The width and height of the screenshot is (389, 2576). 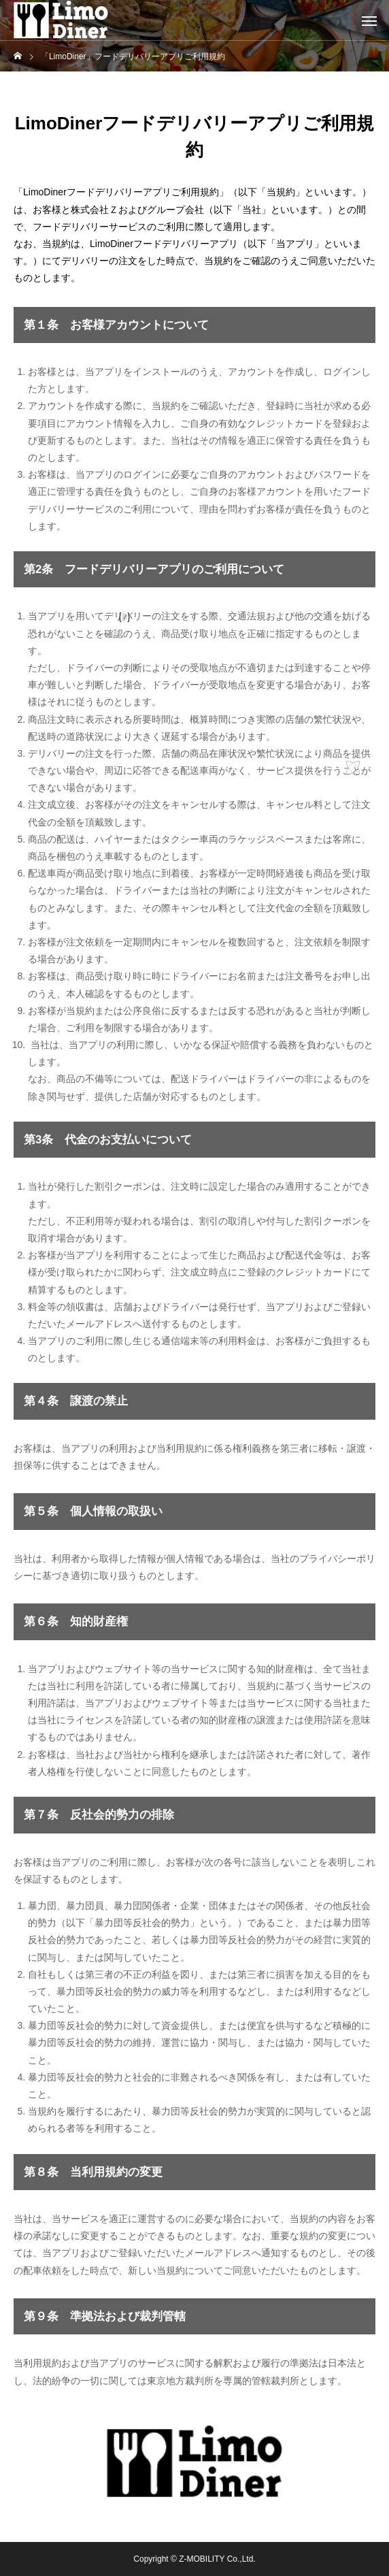 What do you see at coordinates (124, 617) in the screenshot?
I see `TypeORM logo - an object-relational mapping framework for TypeScript/JavaScript` at bounding box center [124, 617].